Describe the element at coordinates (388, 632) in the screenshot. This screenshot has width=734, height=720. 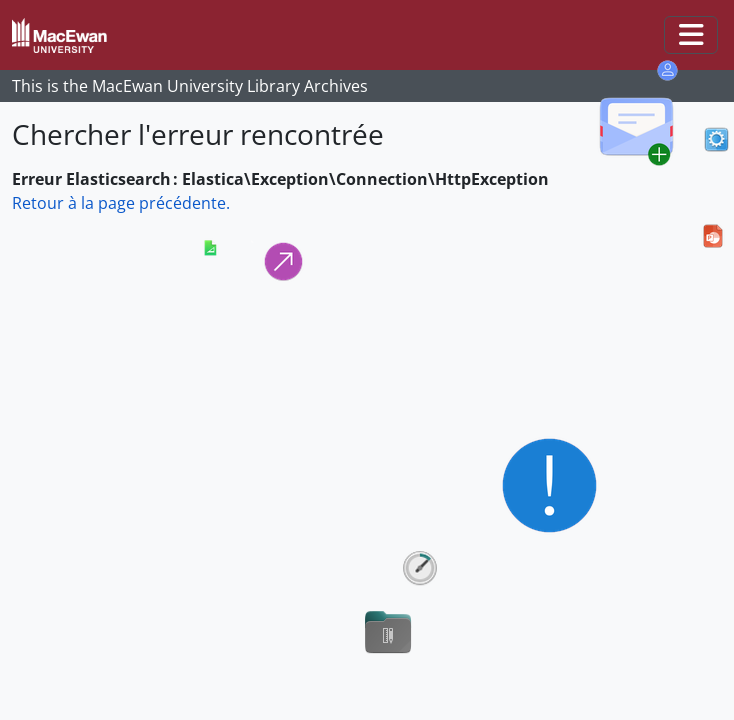
I see `access your templates folder` at that location.